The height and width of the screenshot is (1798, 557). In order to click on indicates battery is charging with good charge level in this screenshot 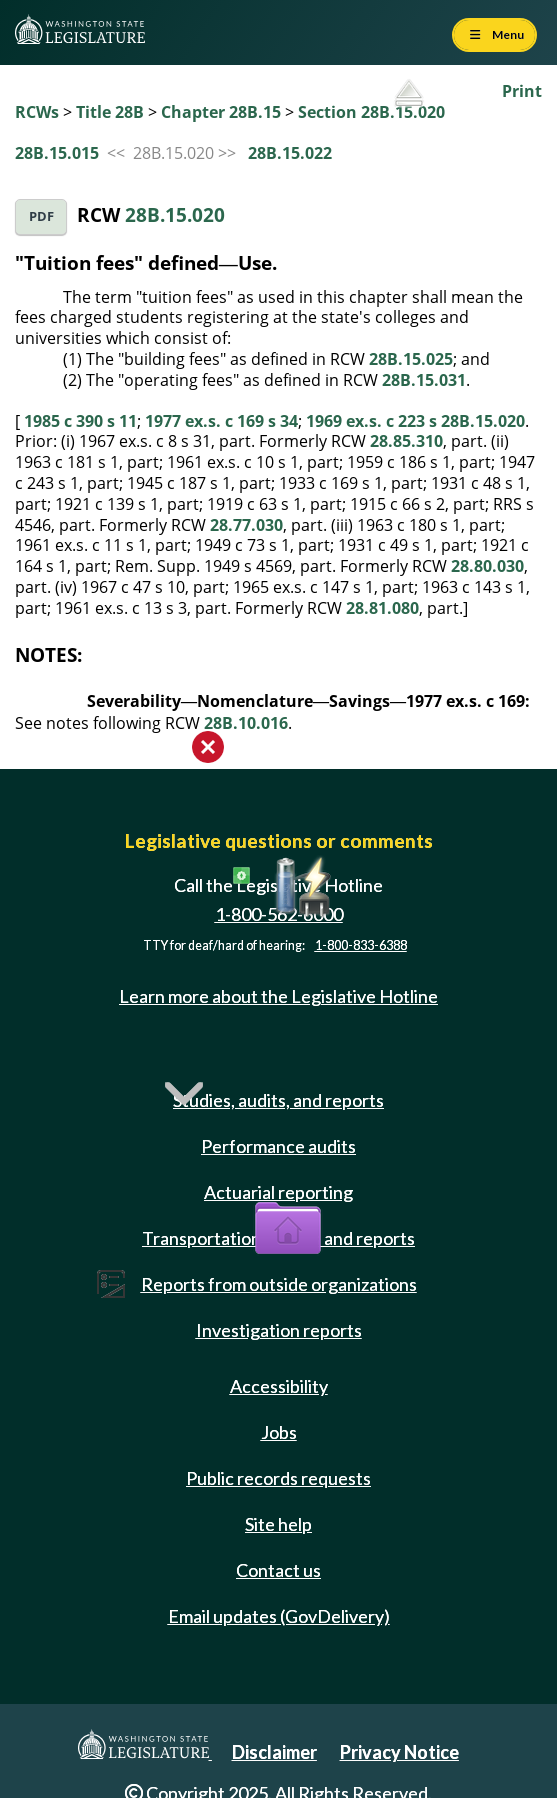, I will do `click(300, 886)`.